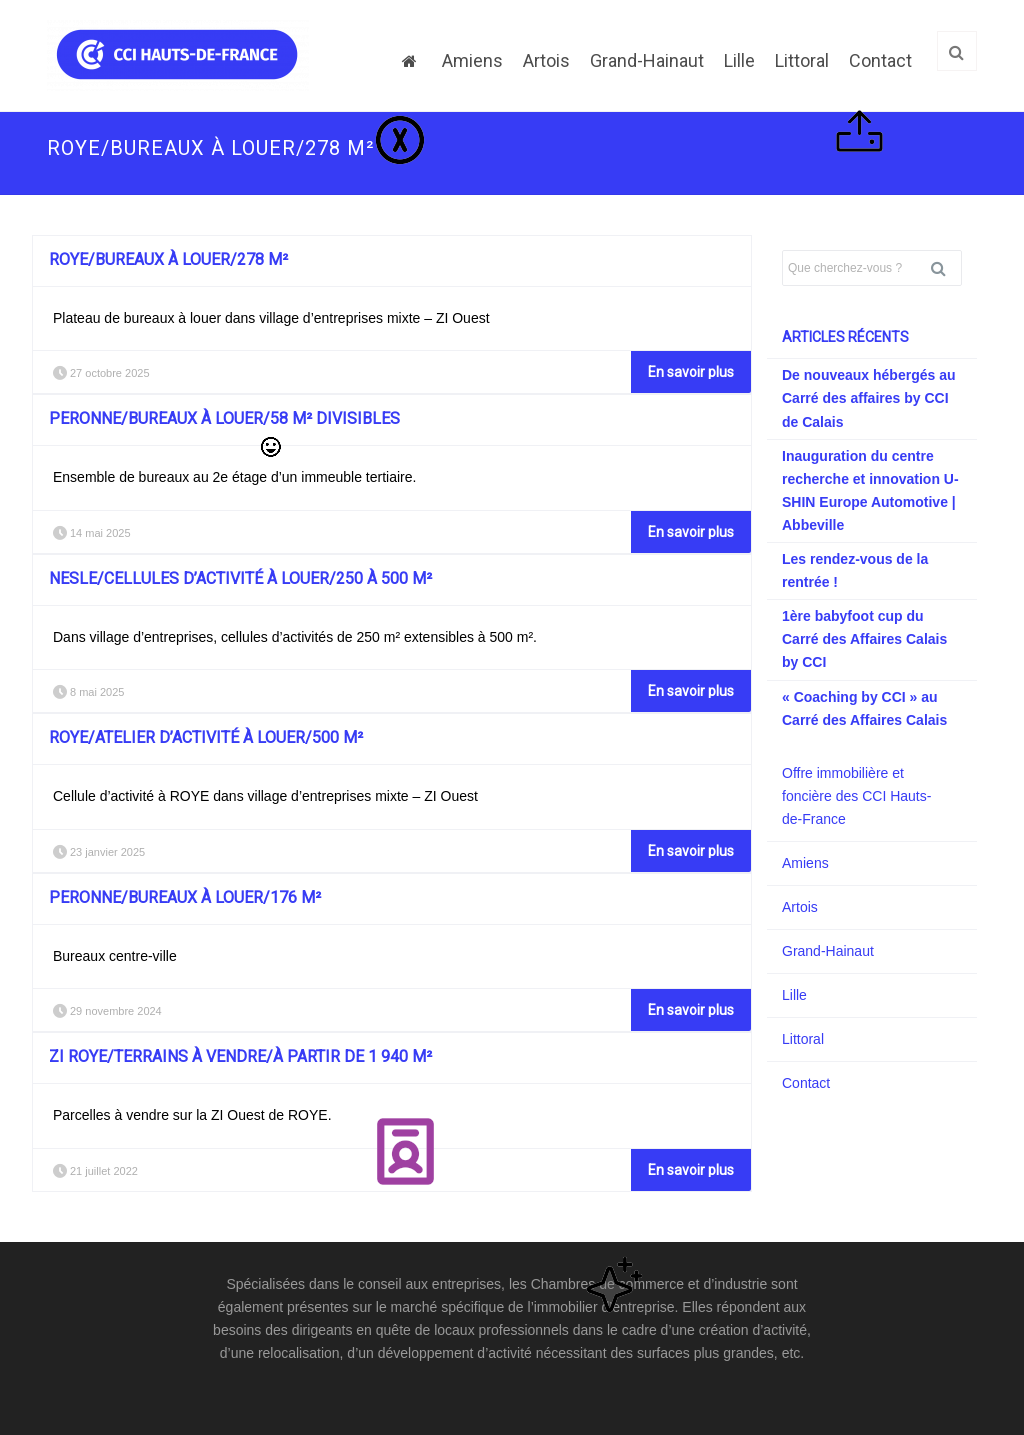 This screenshot has height=1435, width=1024. Describe the element at coordinates (613, 1285) in the screenshot. I see `indicates AI-generated or enhanced content` at that location.